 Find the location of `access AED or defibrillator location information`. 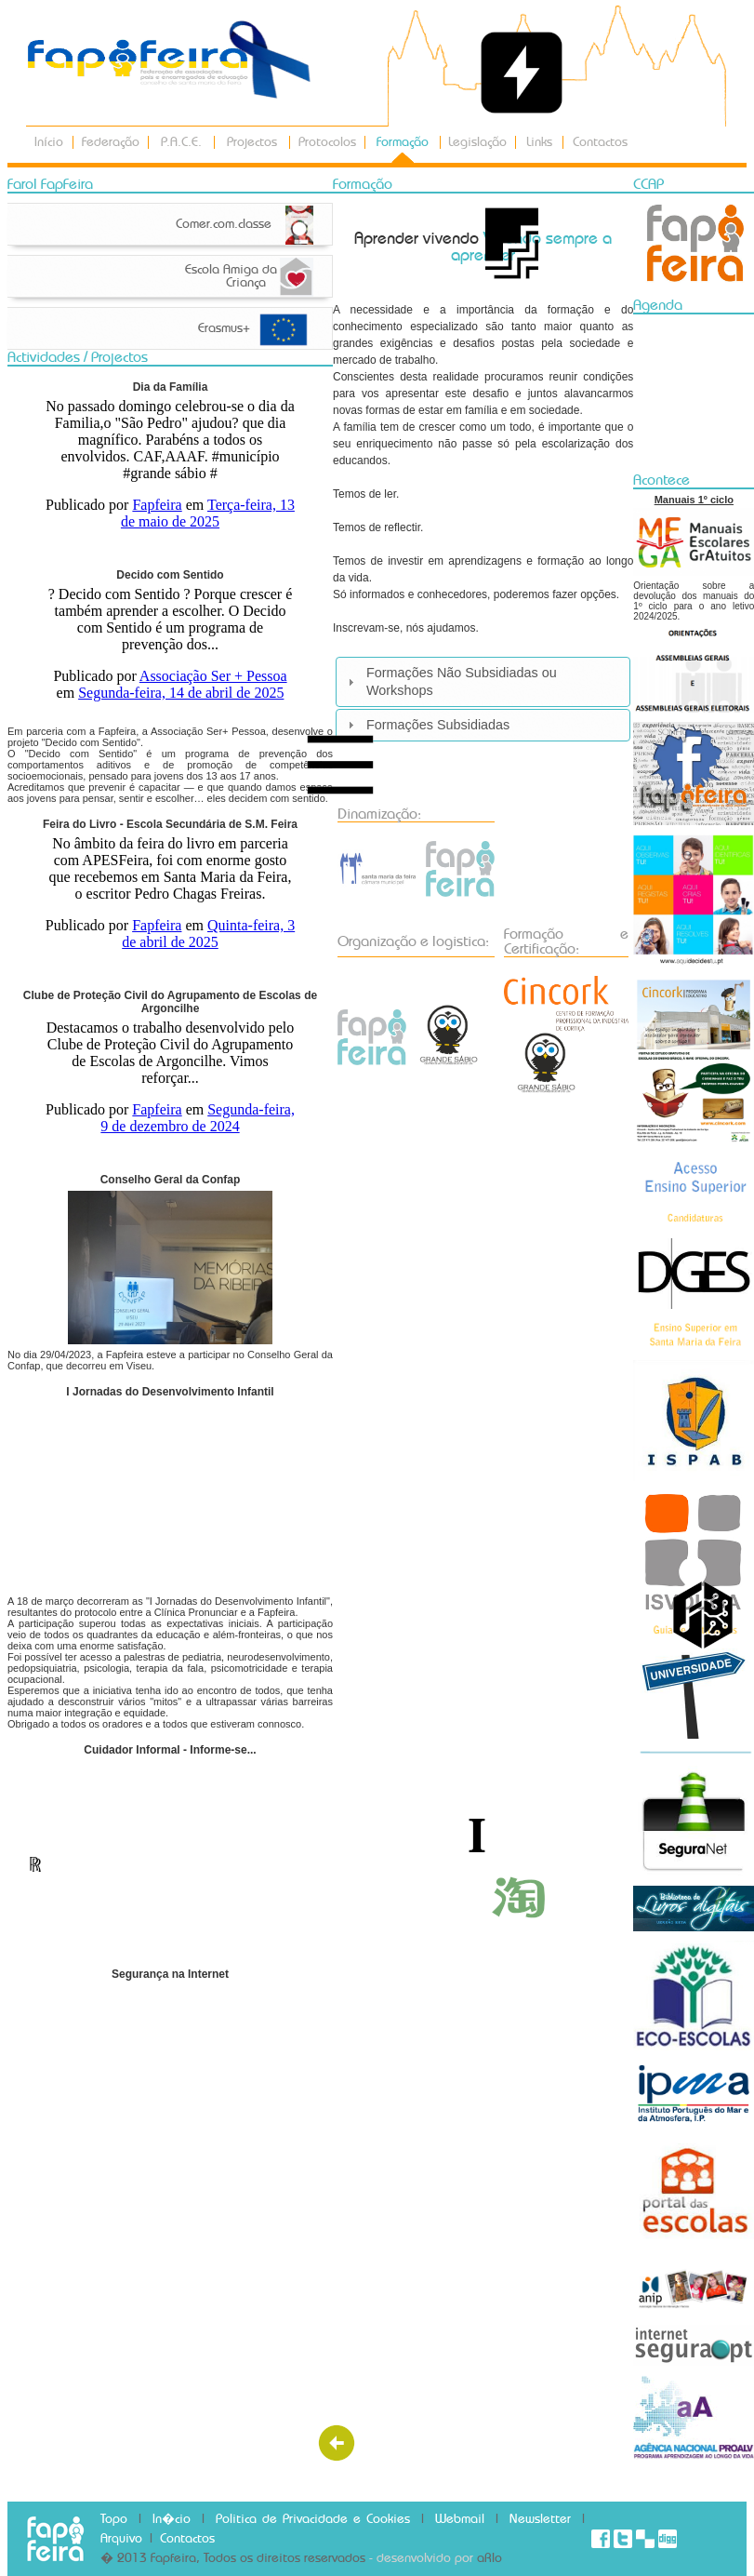

access AED or defibrillator location information is located at coordinates (522, 73).